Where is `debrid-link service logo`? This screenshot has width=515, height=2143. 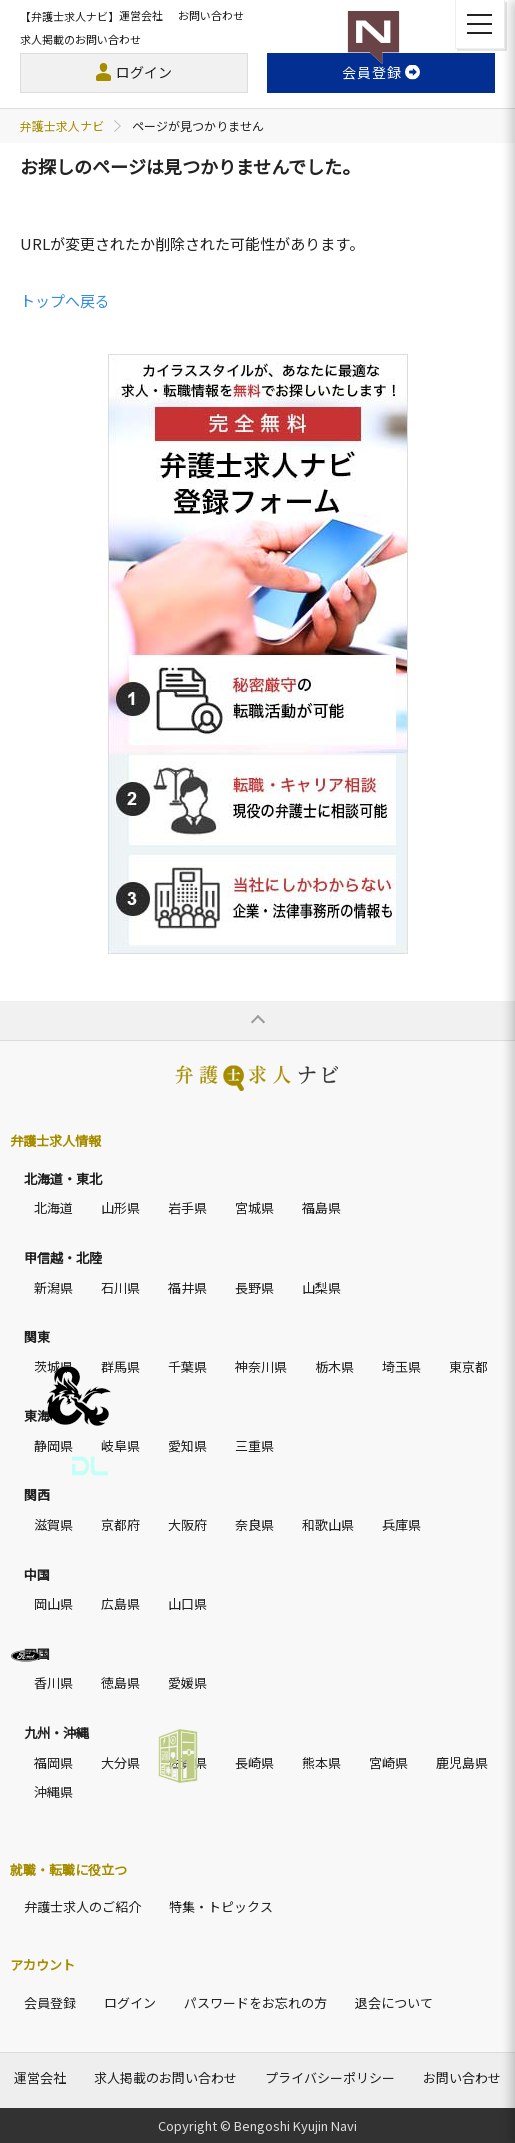
debrid-link service logo is located at coordinates (90, 1466).